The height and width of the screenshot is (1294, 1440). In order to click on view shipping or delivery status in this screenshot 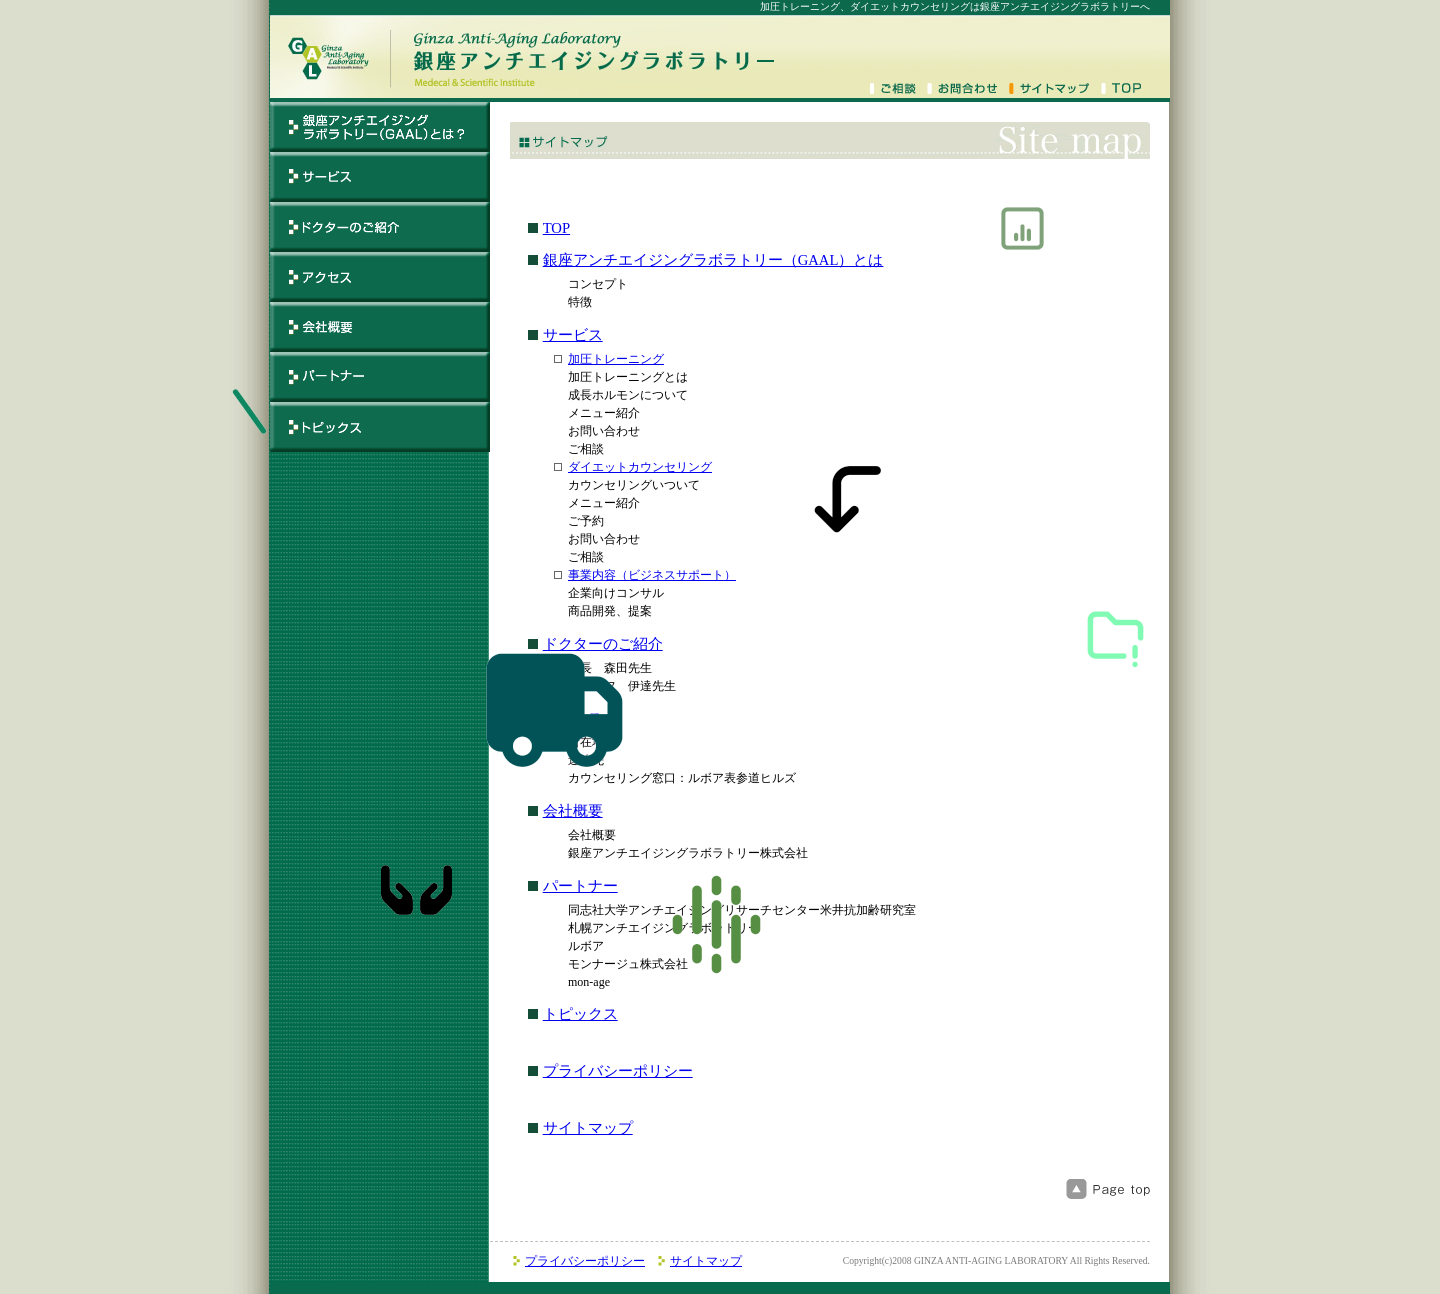, I will do `click(554, 706)`.